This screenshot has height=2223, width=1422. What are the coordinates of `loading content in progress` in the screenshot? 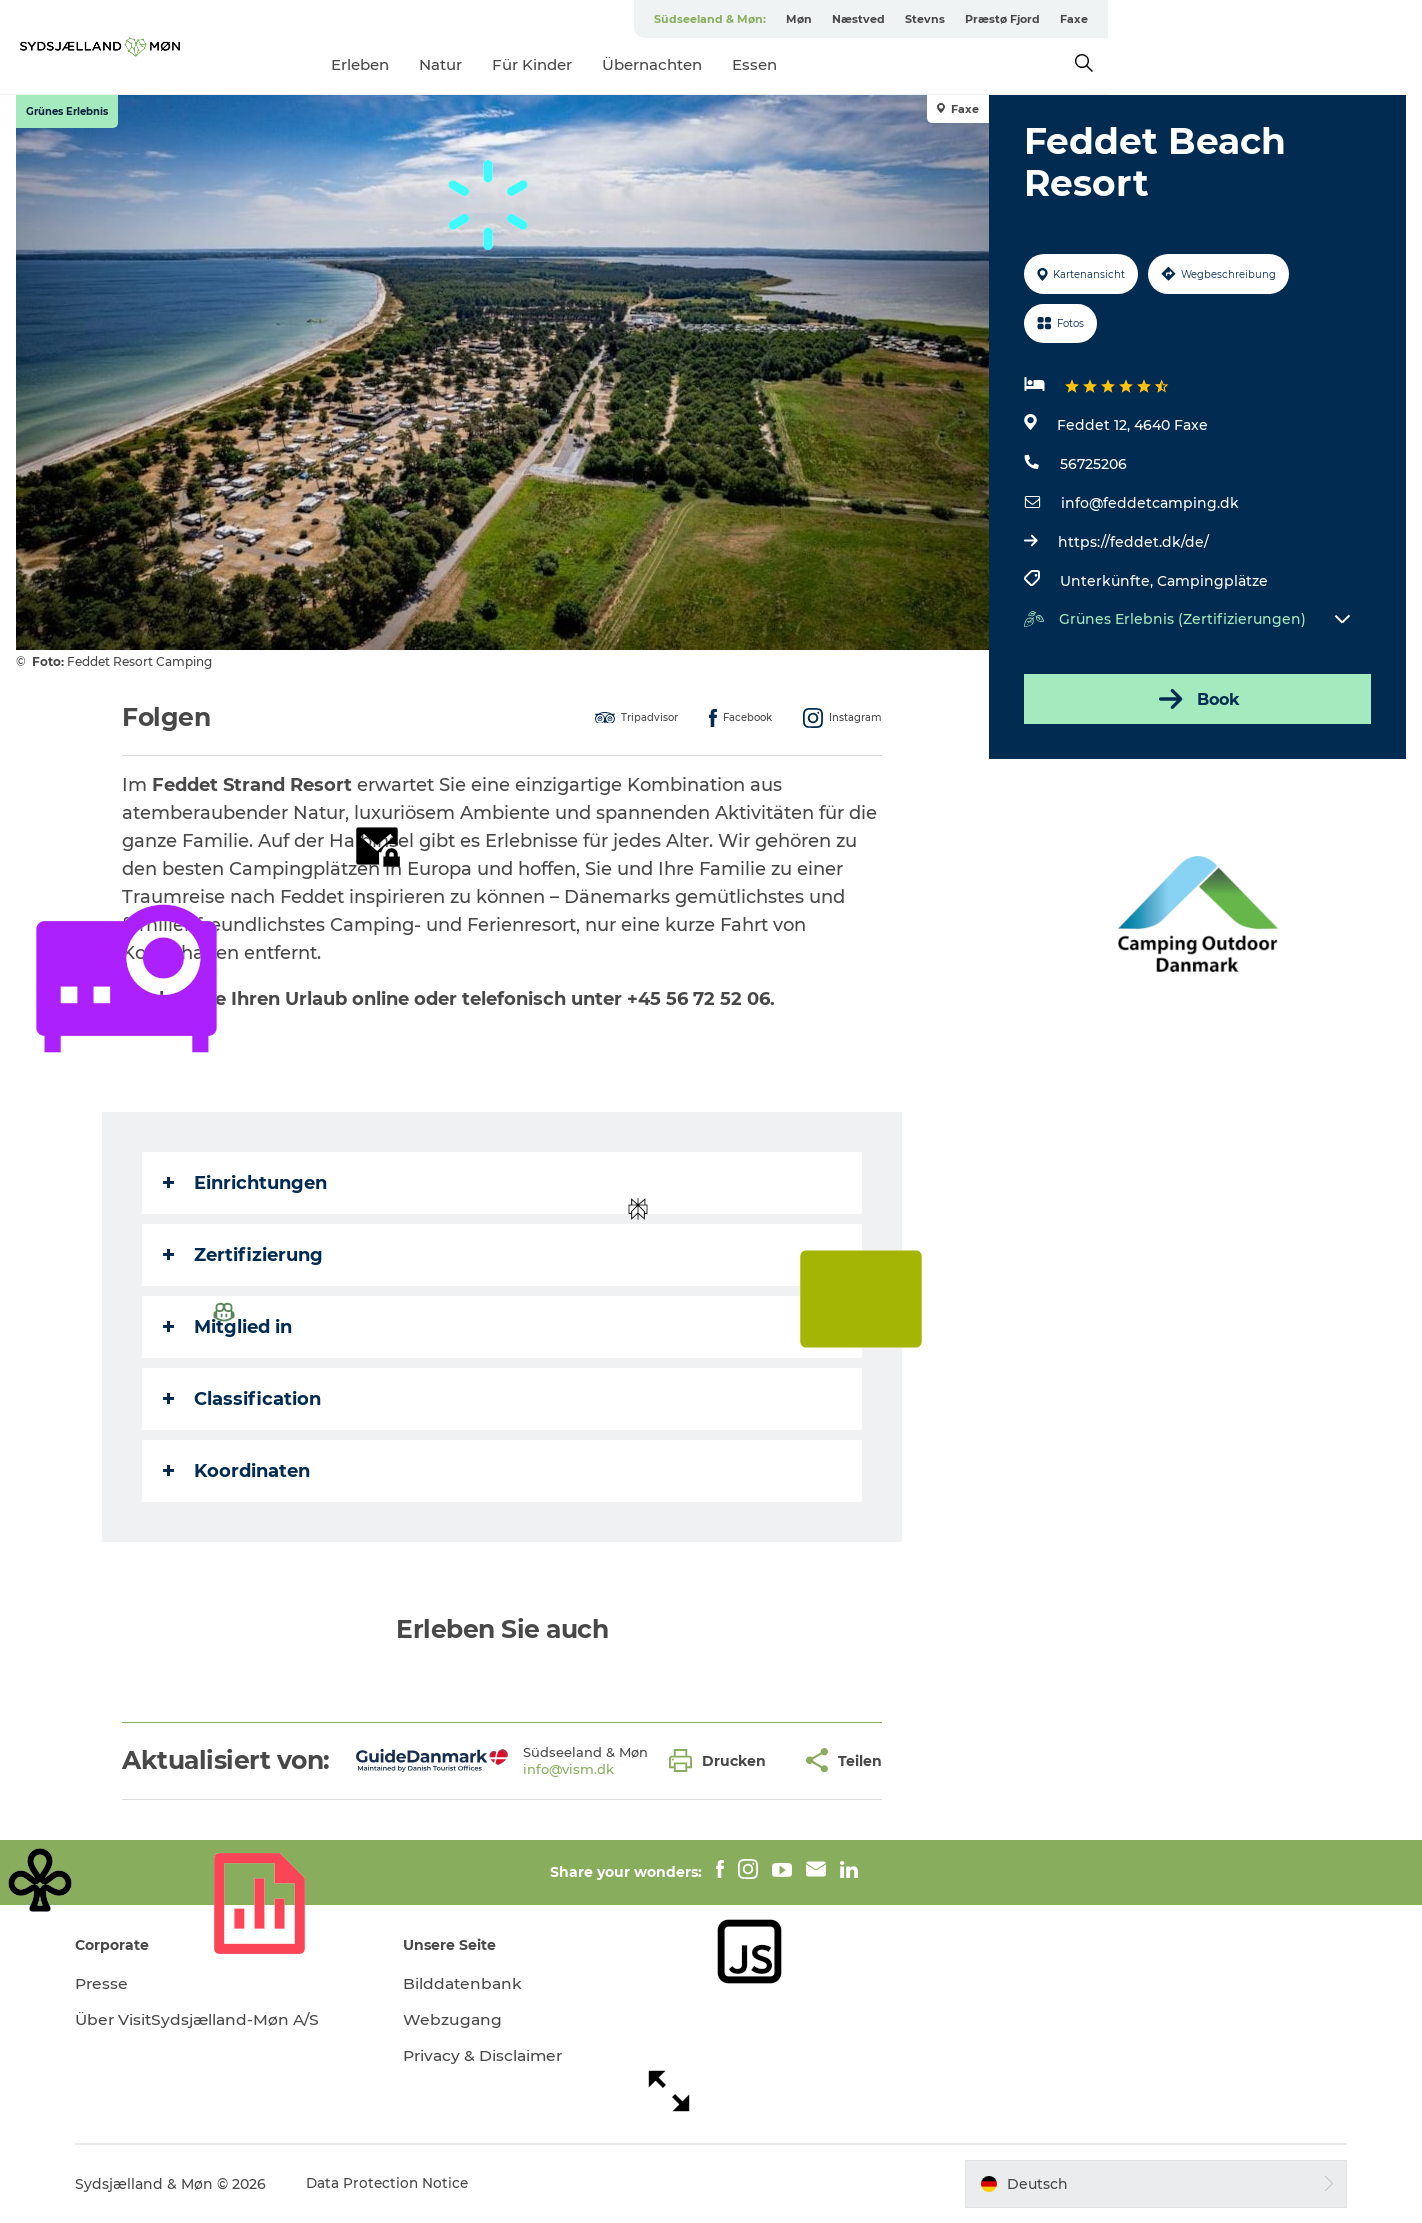 It's located at (488, 205).